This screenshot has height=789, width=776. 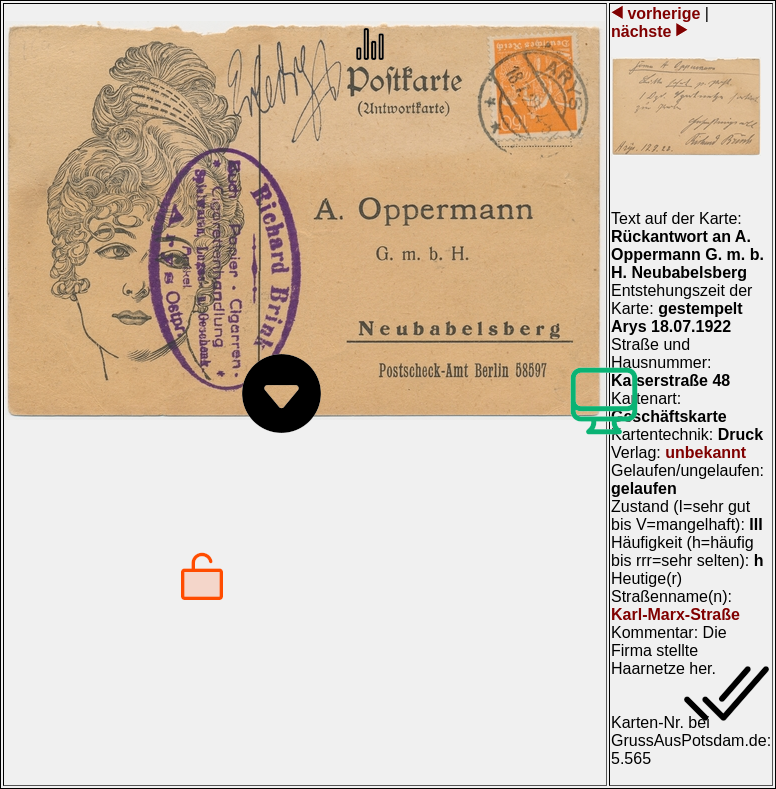 I want to click on switch to desktop view, so click(x=604, y=401).